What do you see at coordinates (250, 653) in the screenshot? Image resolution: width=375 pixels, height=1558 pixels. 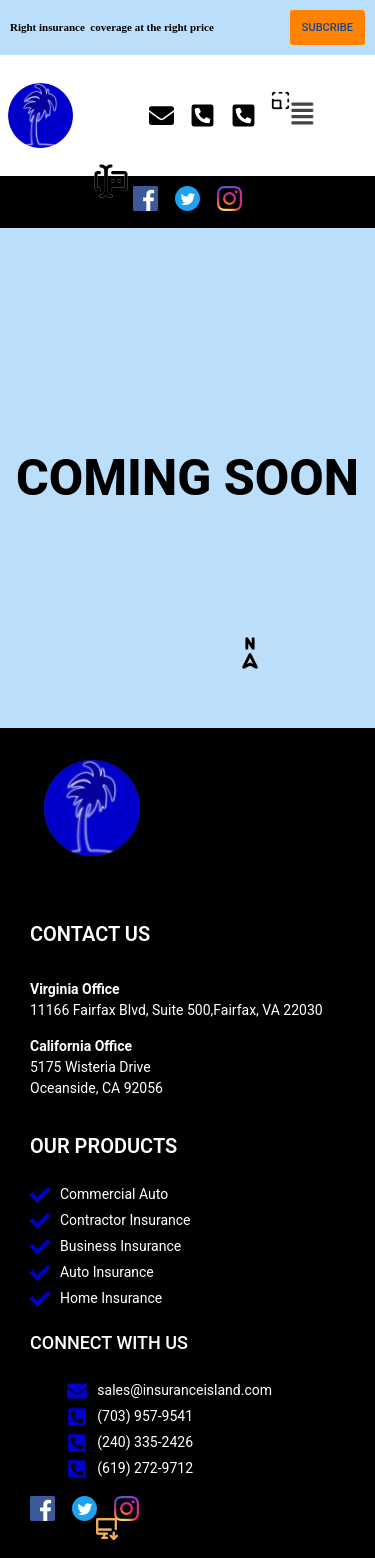 I see `orient map to face north` at bounding box center [250, 653].